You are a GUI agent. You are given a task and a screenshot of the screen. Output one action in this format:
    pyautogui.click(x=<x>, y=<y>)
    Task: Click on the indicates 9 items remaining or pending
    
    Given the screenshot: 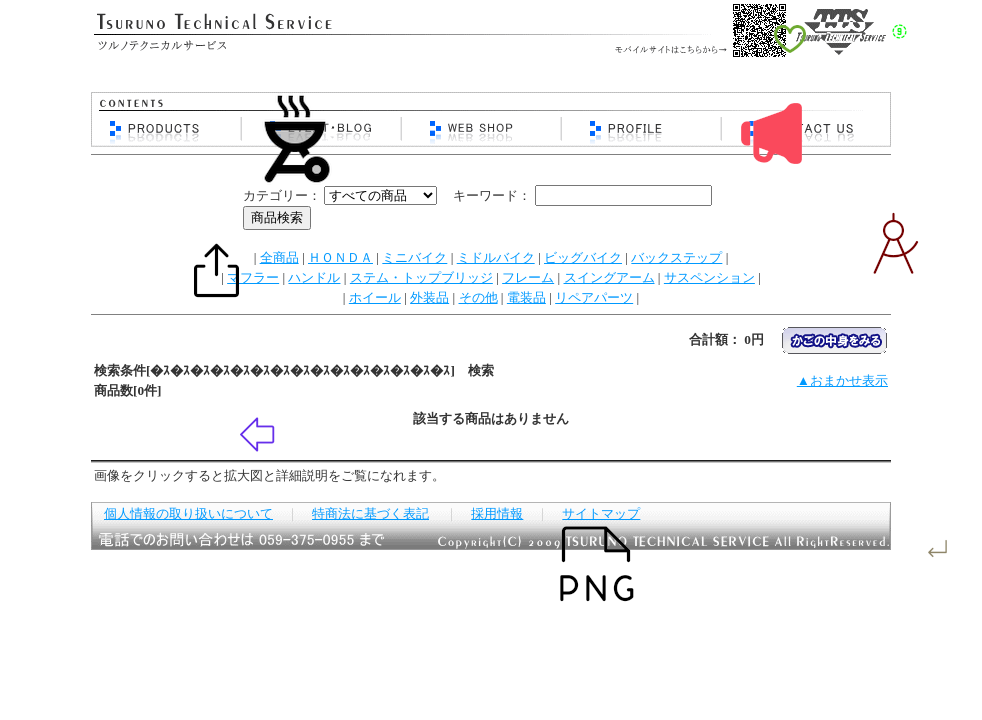 What is the action you would take?
    pyautogui.click(x=899, y=31)
    